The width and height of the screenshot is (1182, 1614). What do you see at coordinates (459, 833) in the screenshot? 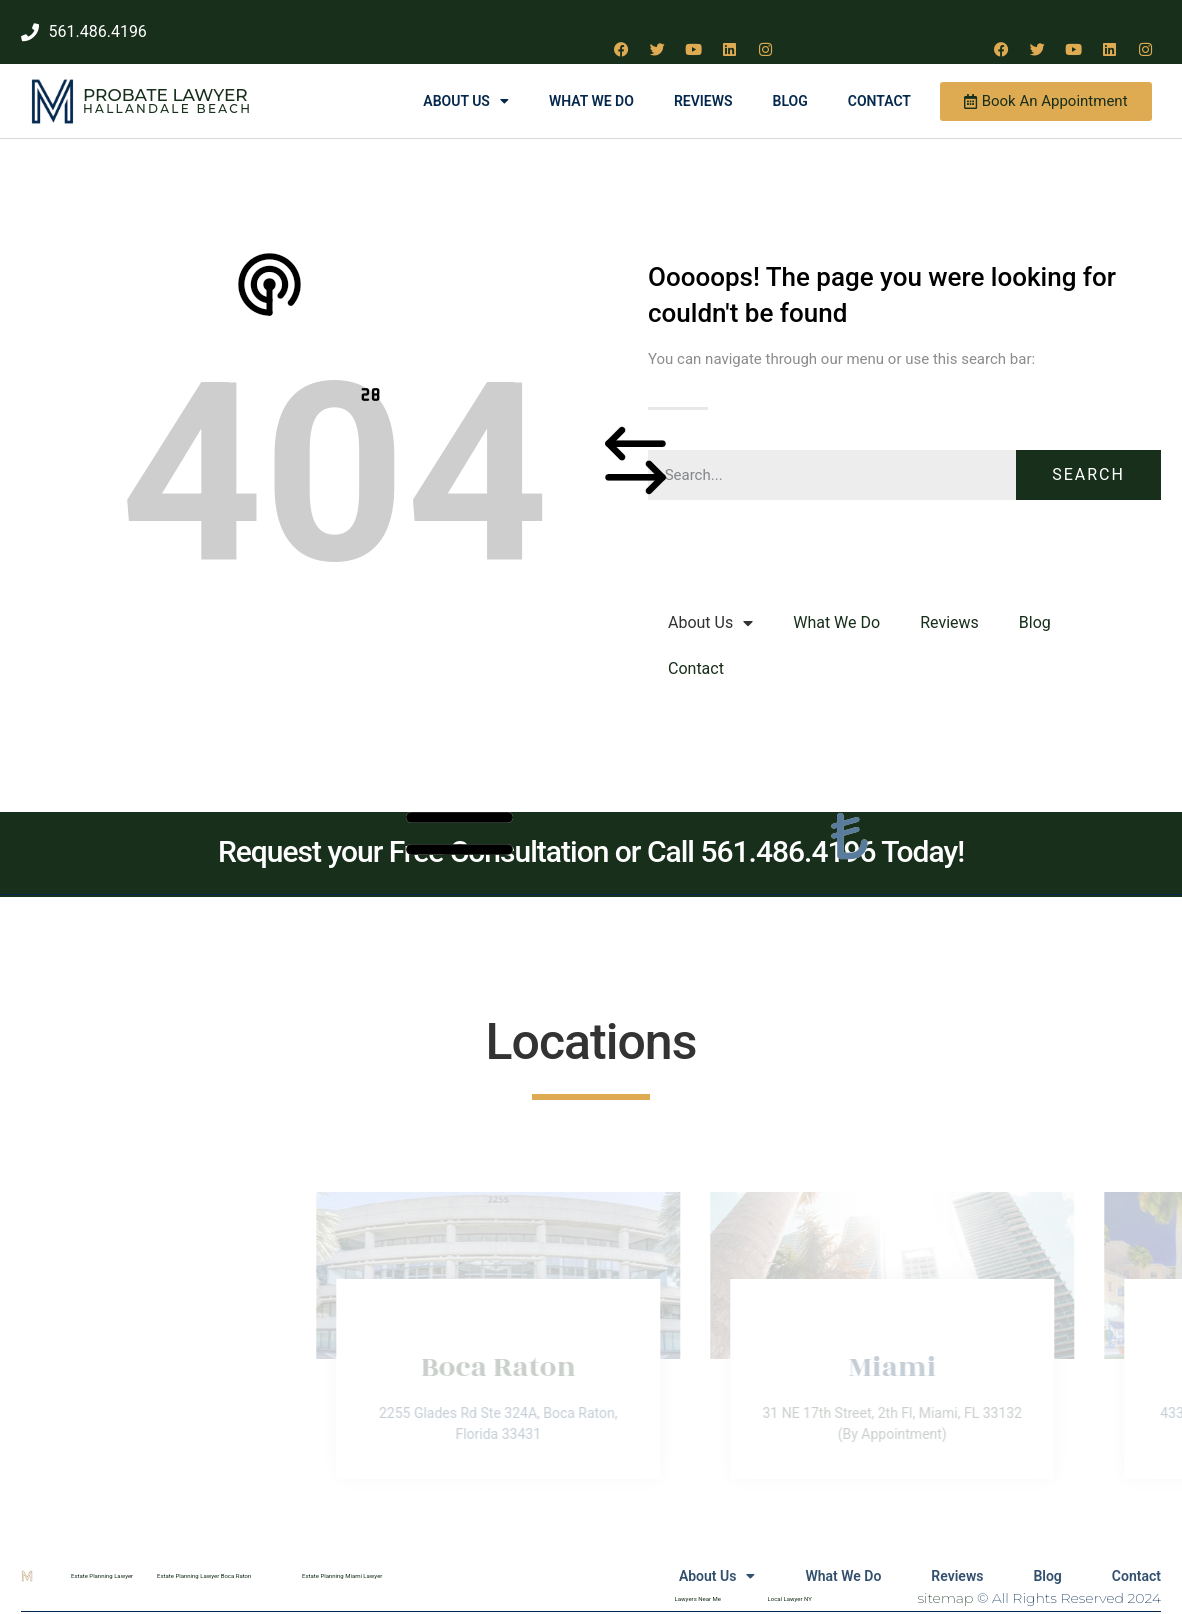
I see `reorder or rearrange items in a list` at bounding box center [459, 833].